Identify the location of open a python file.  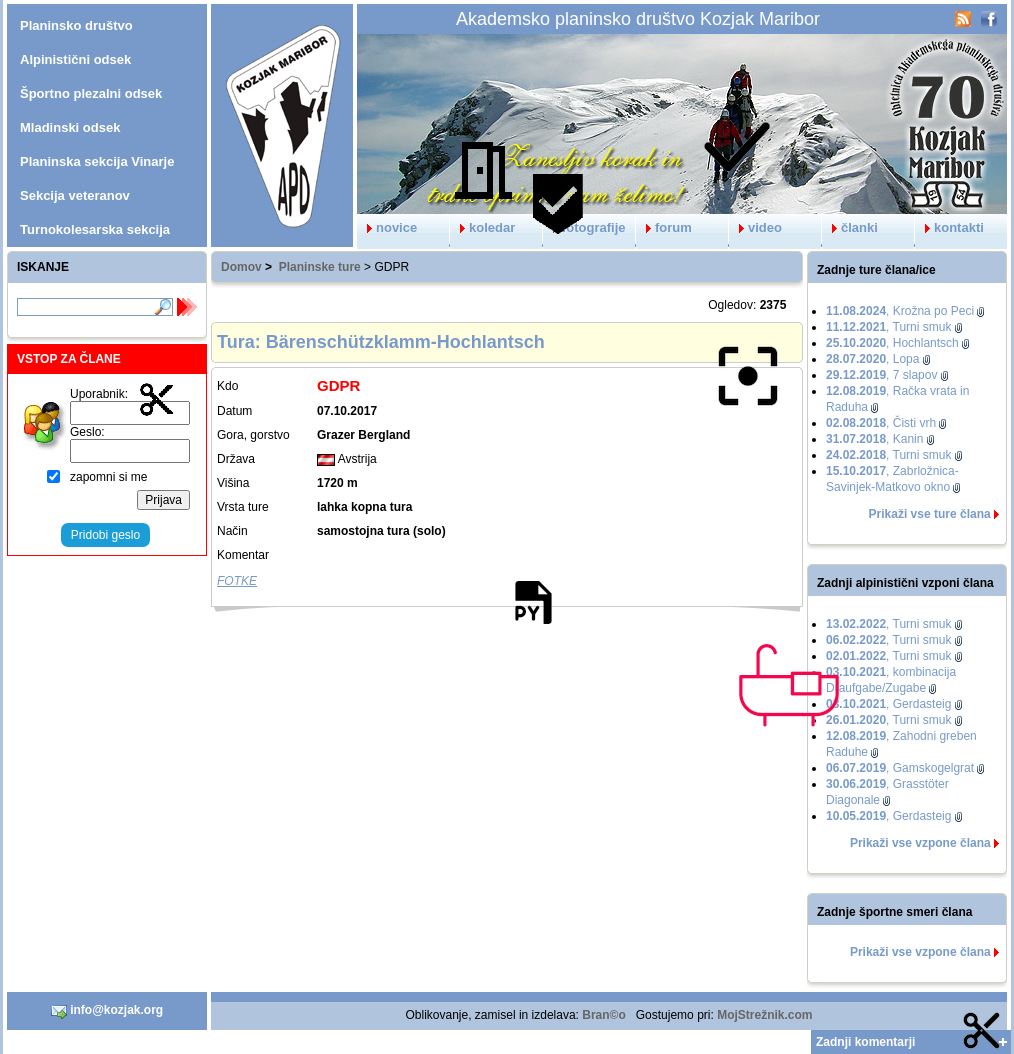
(533, 602).